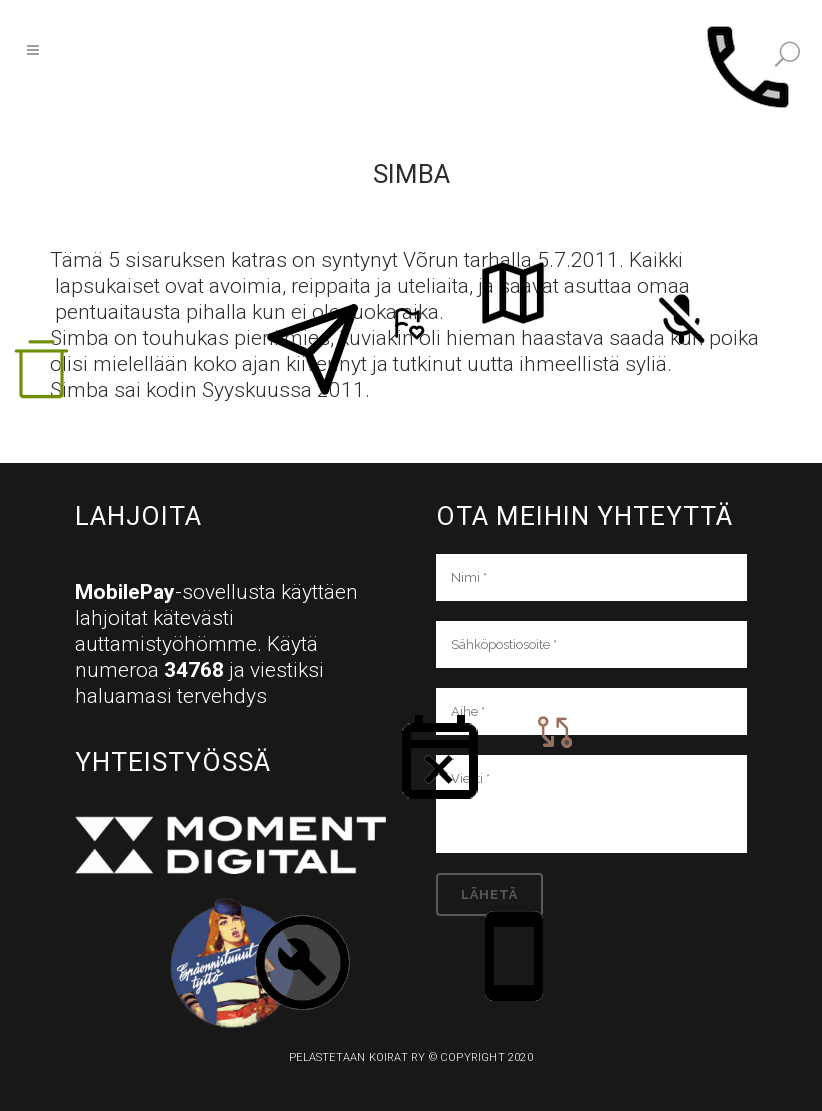 This screenshot has height=1111, width=822. Describe the element at coordinates (513, 293) in the screenshot. I see `open map view` at that location.